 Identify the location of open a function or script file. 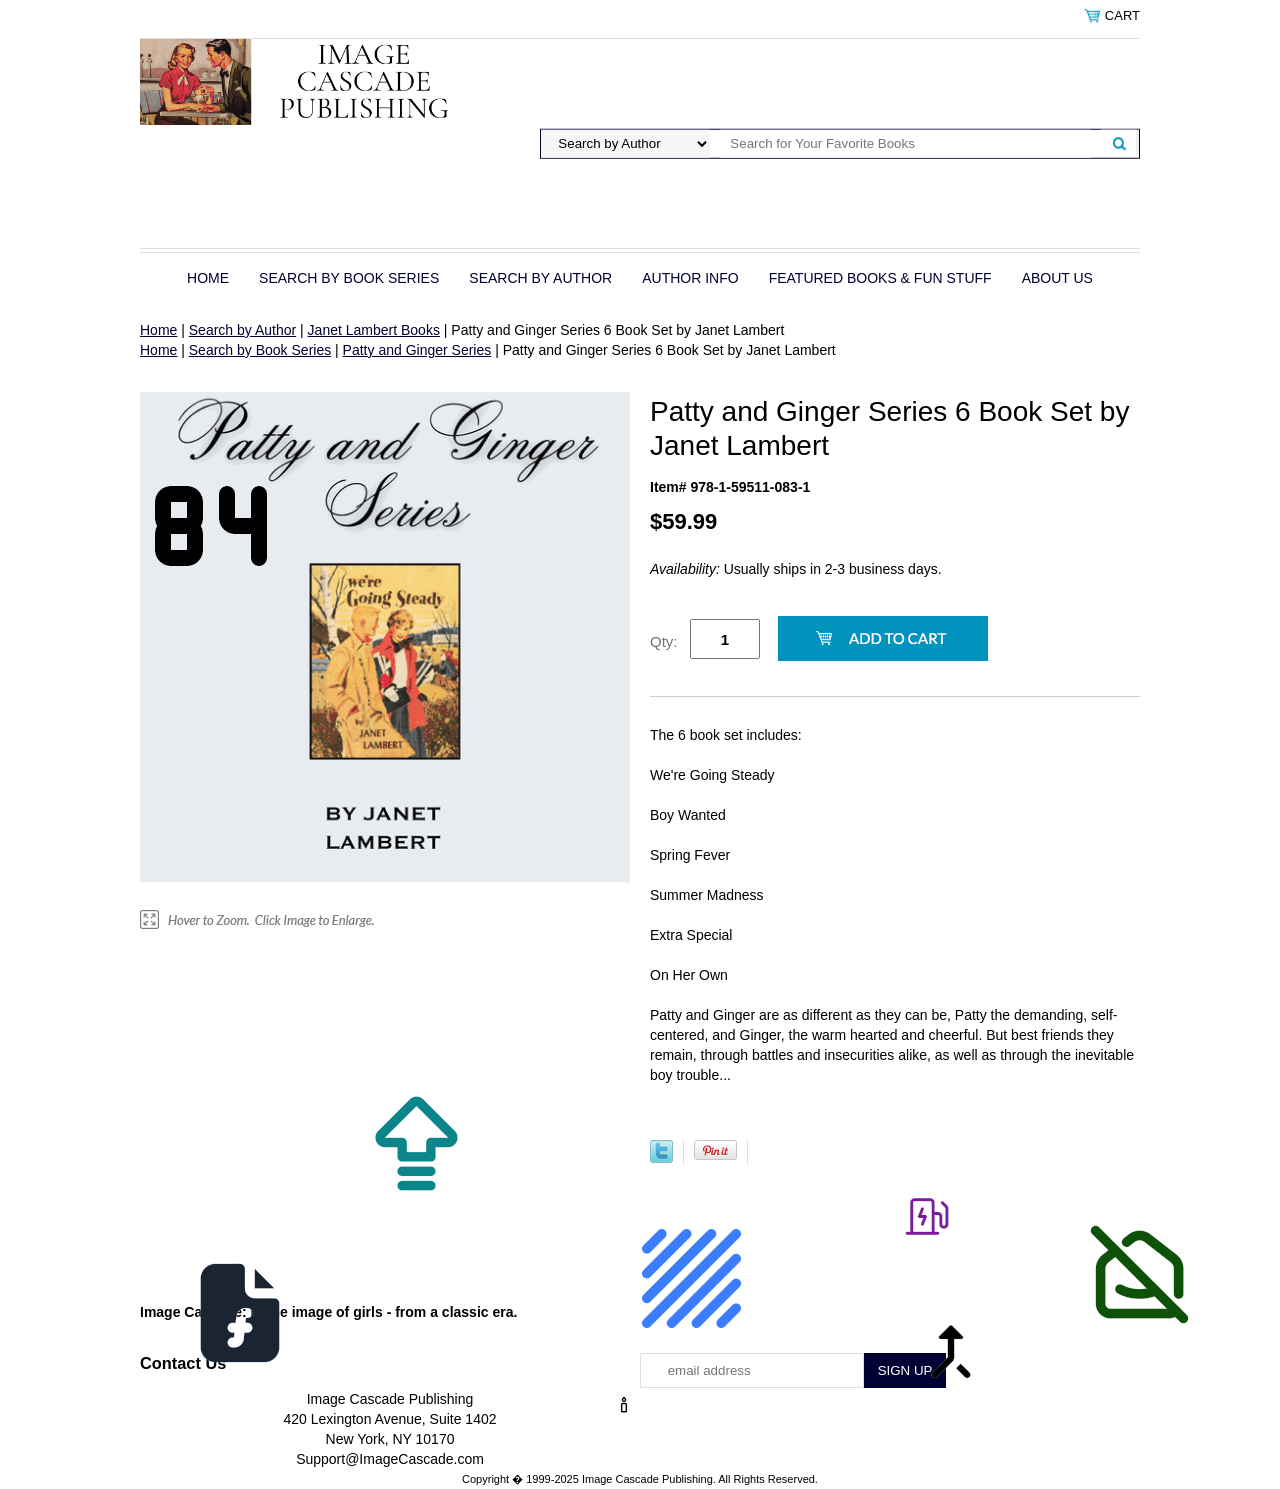
(240, 1313).